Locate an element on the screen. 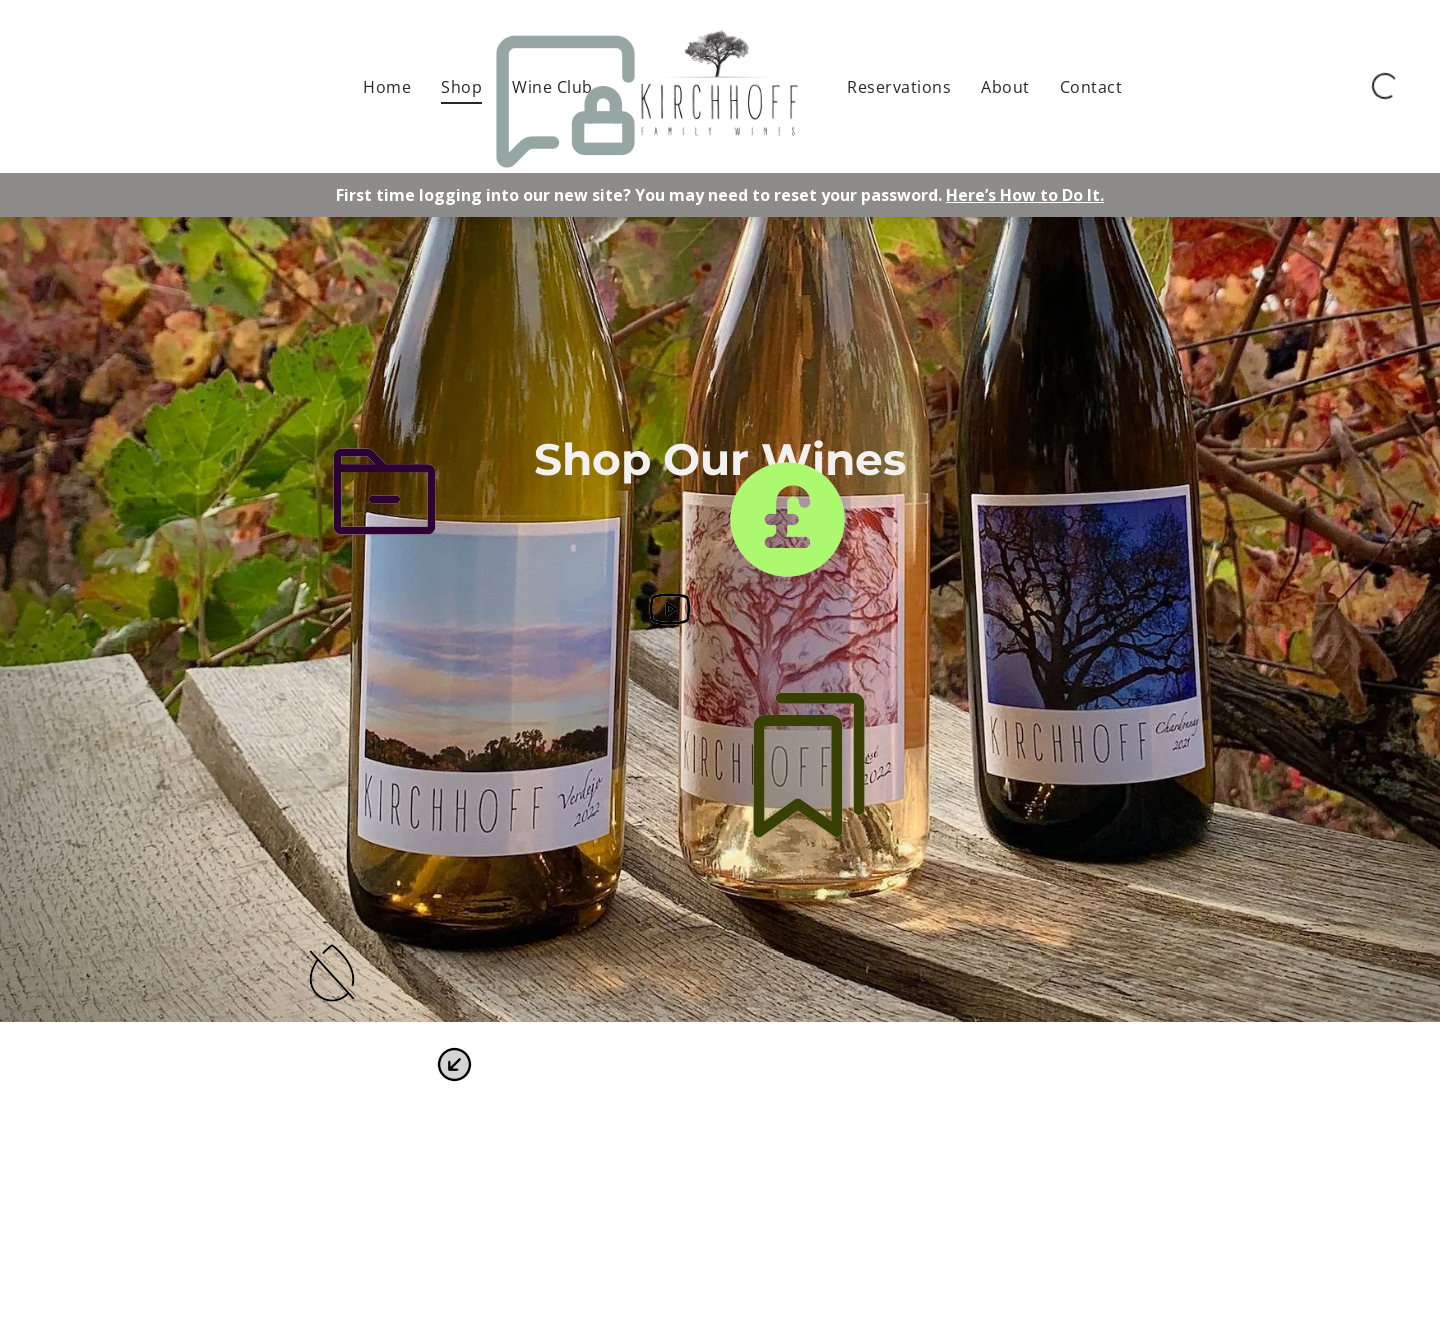 The height and width of the screenshot is (1341, 1440). navigate to the previous or lower-left section is located at coordinates (454, 1064).